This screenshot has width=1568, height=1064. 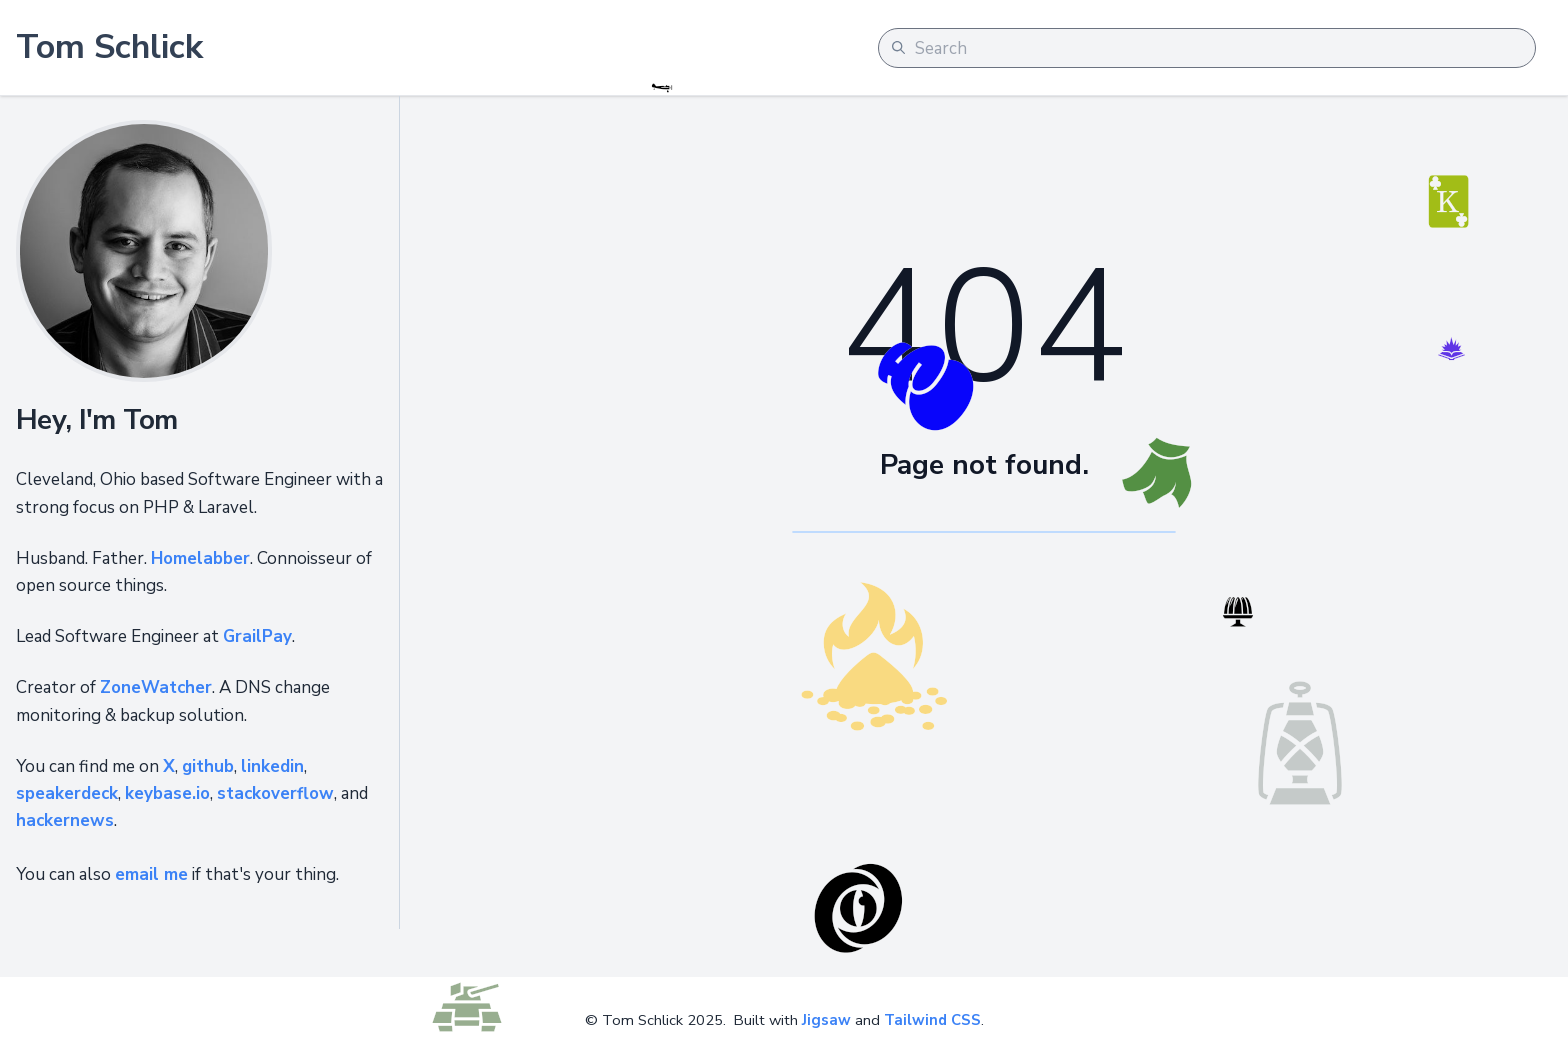 I want to click on equip a cape or cloak item, so click(x=1156, y=473).